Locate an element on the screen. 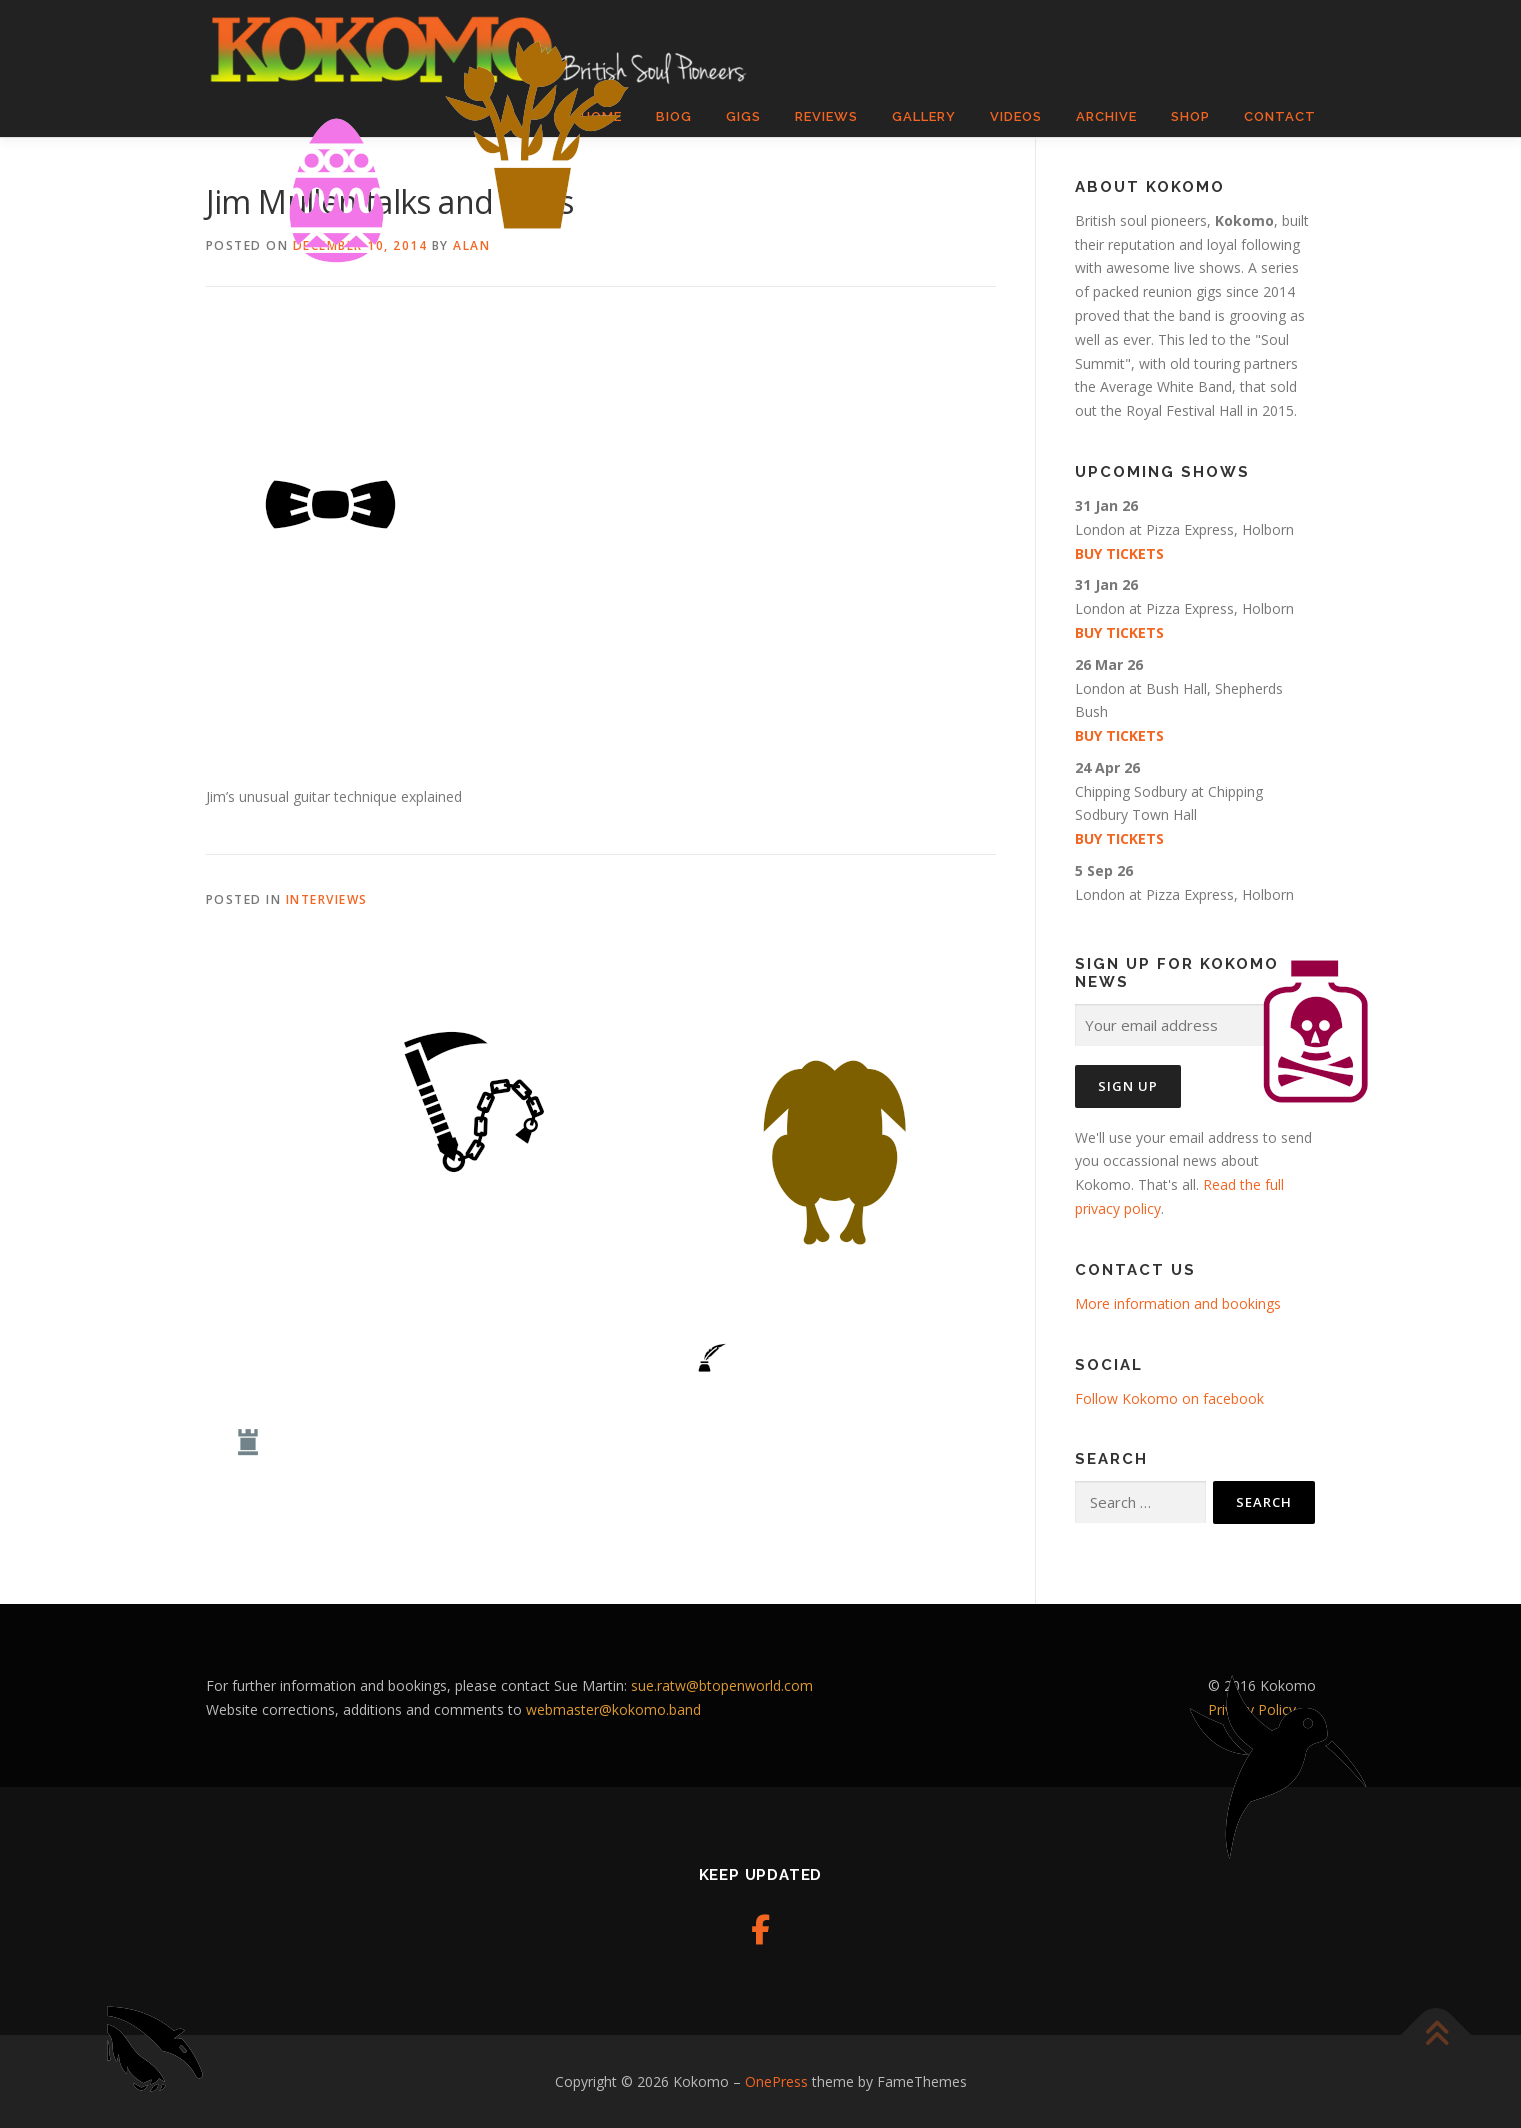 The height and width of the screenshot is (2128, 1521). play chess or access chess game is located at coordinates (248, 1440).